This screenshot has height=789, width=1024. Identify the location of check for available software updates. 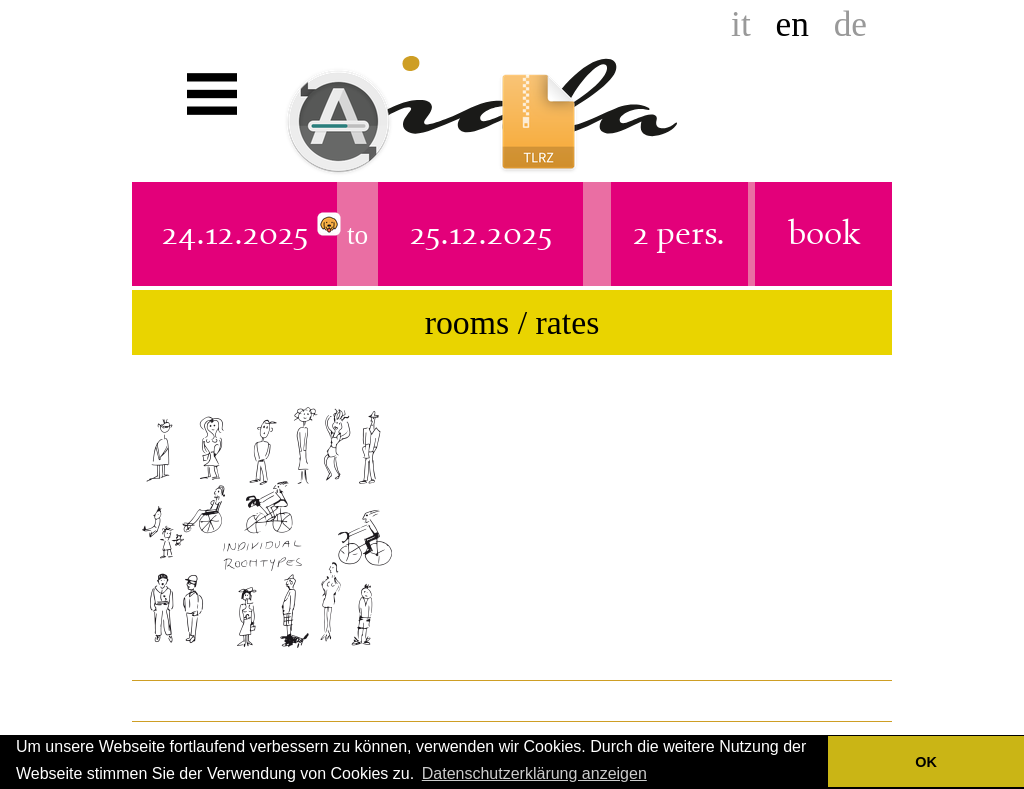
(338, 121).